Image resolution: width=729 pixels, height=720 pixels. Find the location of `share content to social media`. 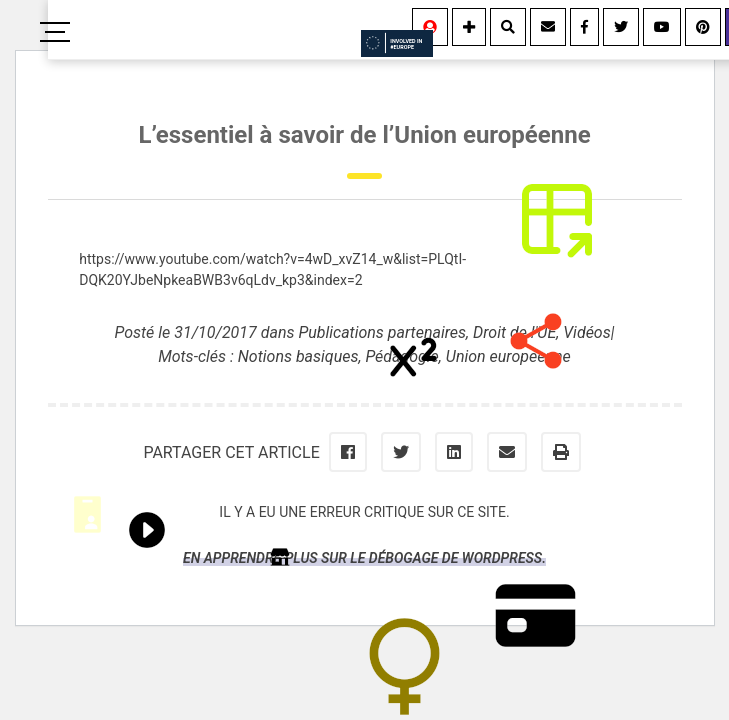

share content to social media is located at coordinates (536, 341).